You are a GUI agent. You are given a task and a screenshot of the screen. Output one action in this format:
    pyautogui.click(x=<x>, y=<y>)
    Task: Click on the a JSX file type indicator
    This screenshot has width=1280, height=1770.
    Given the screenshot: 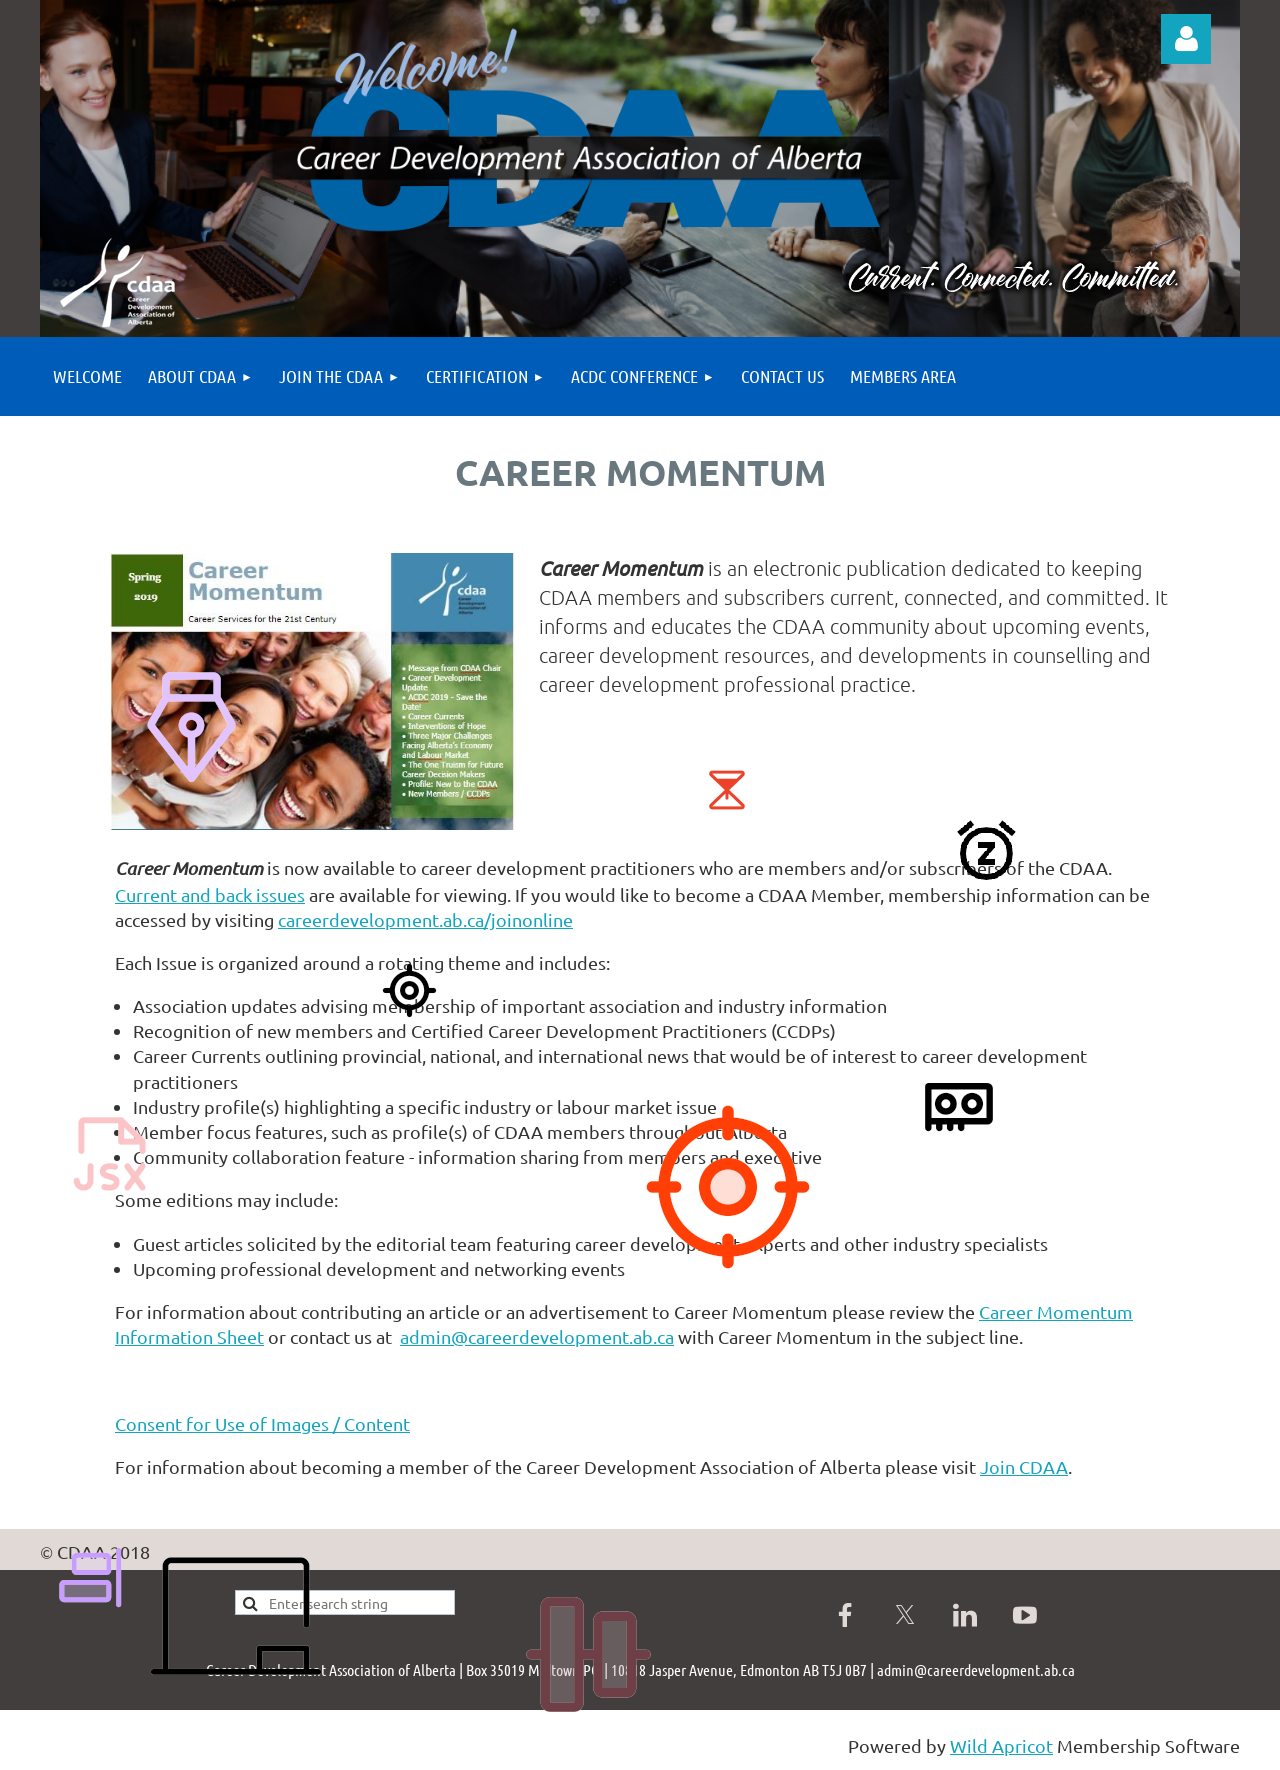 What is the action you would take?
    pyautogui.click(x=112, y=1157)
    